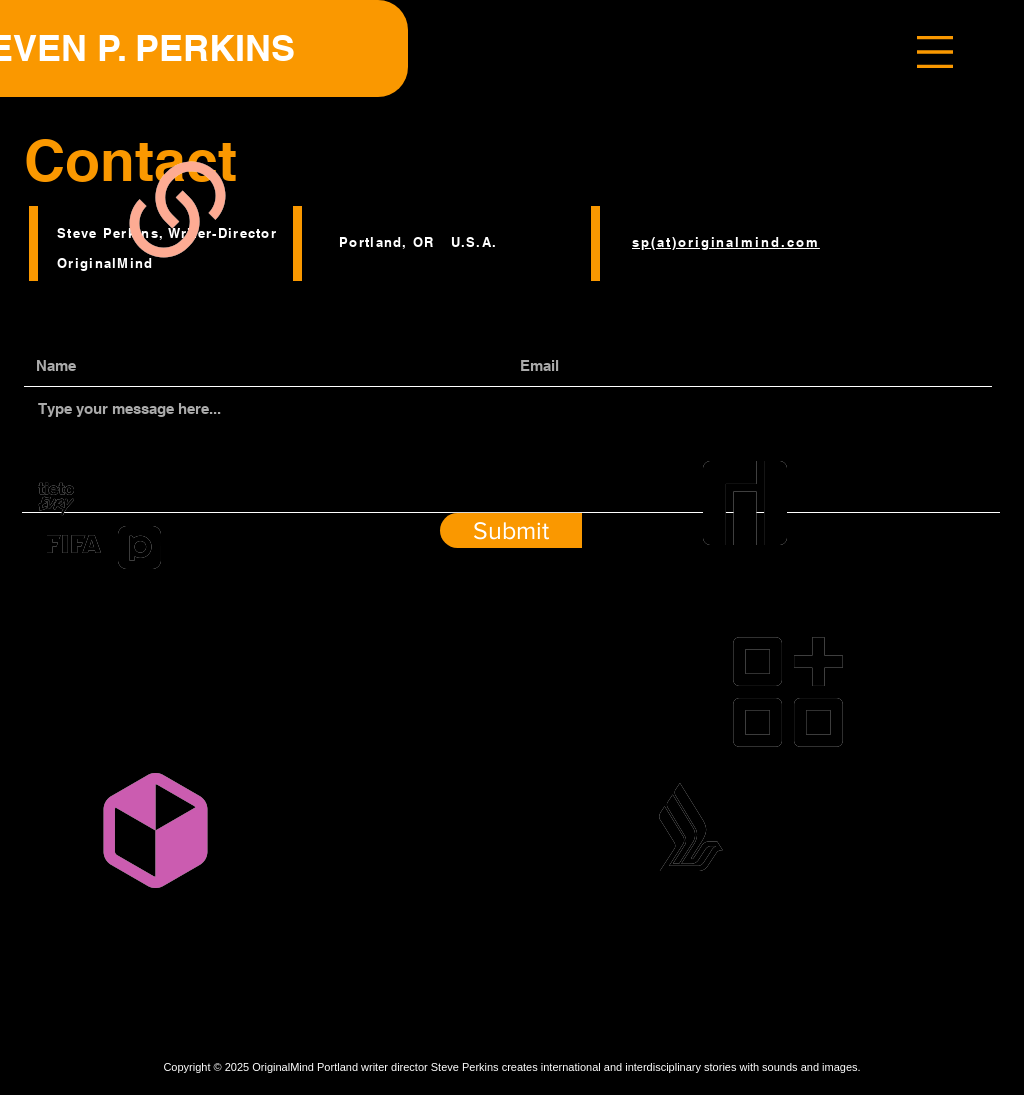  Describe the element at coordinates (74, 544) in the screenshot. I see `FIFA official logo` at that location.